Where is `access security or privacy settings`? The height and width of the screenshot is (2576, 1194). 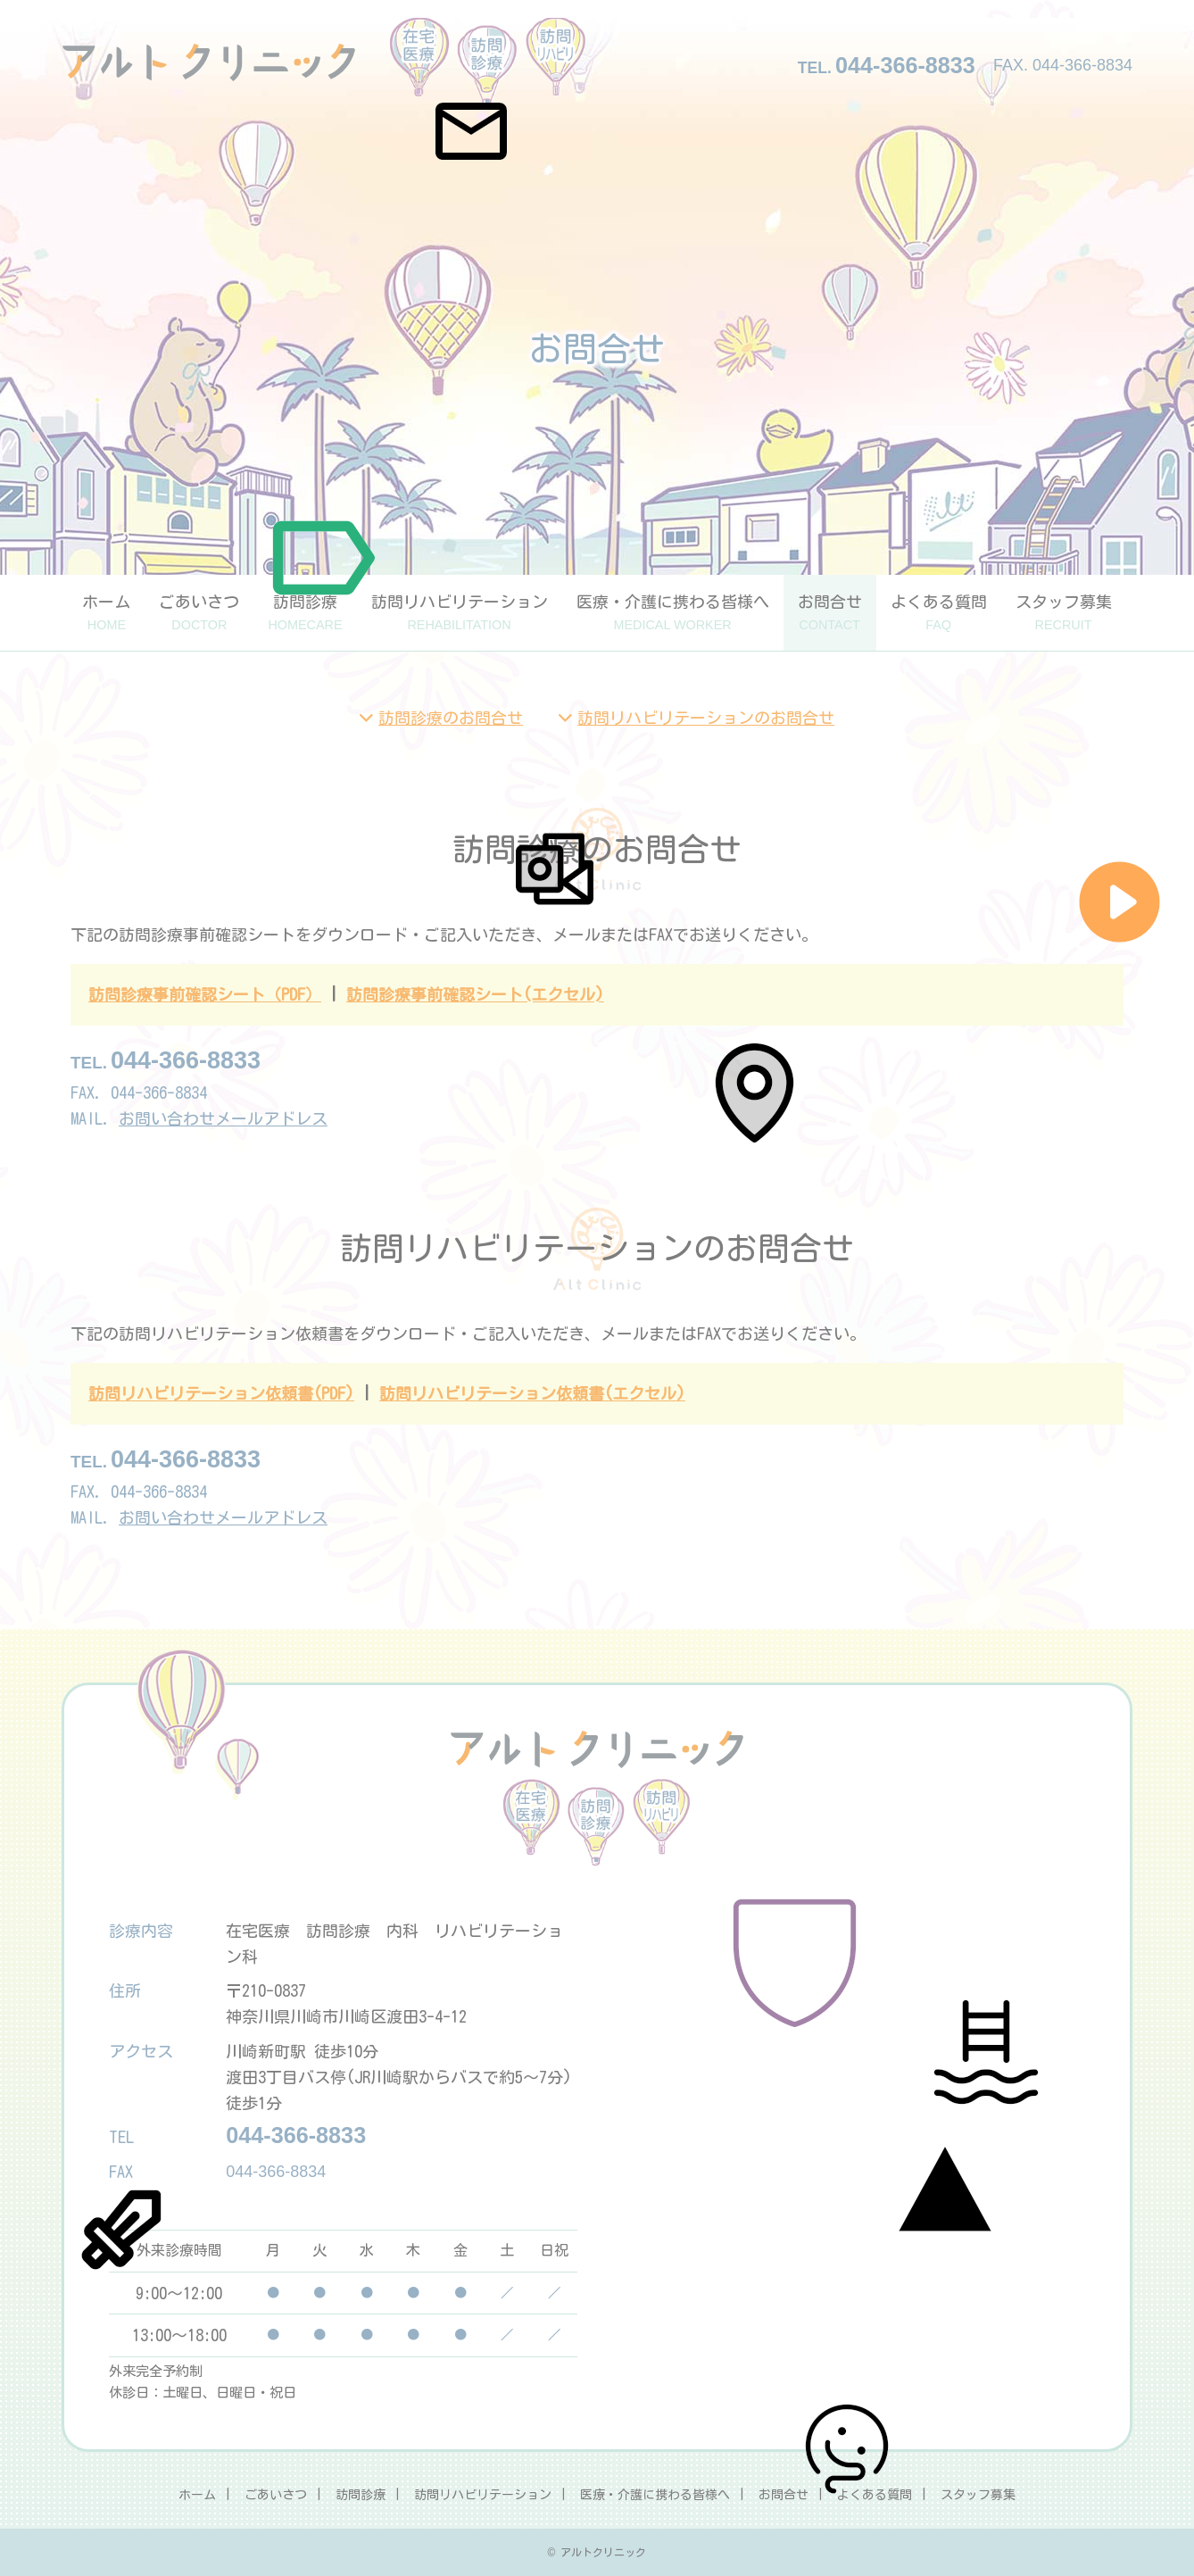
access security or privacy settings is located at coordinates (794, 1955).